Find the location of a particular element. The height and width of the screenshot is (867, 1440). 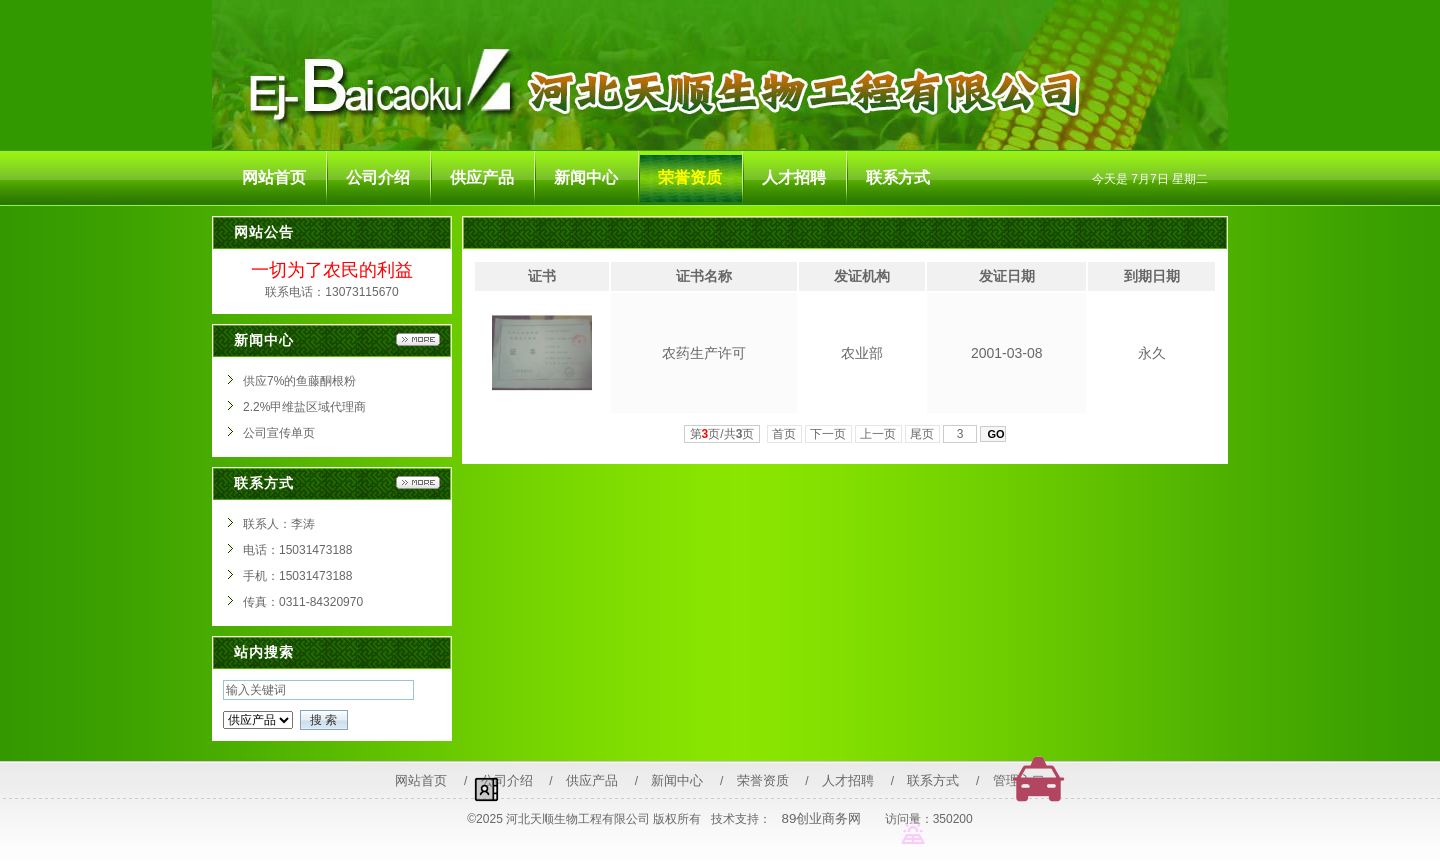

access solar energy settings is located at coordinates (913, 834).